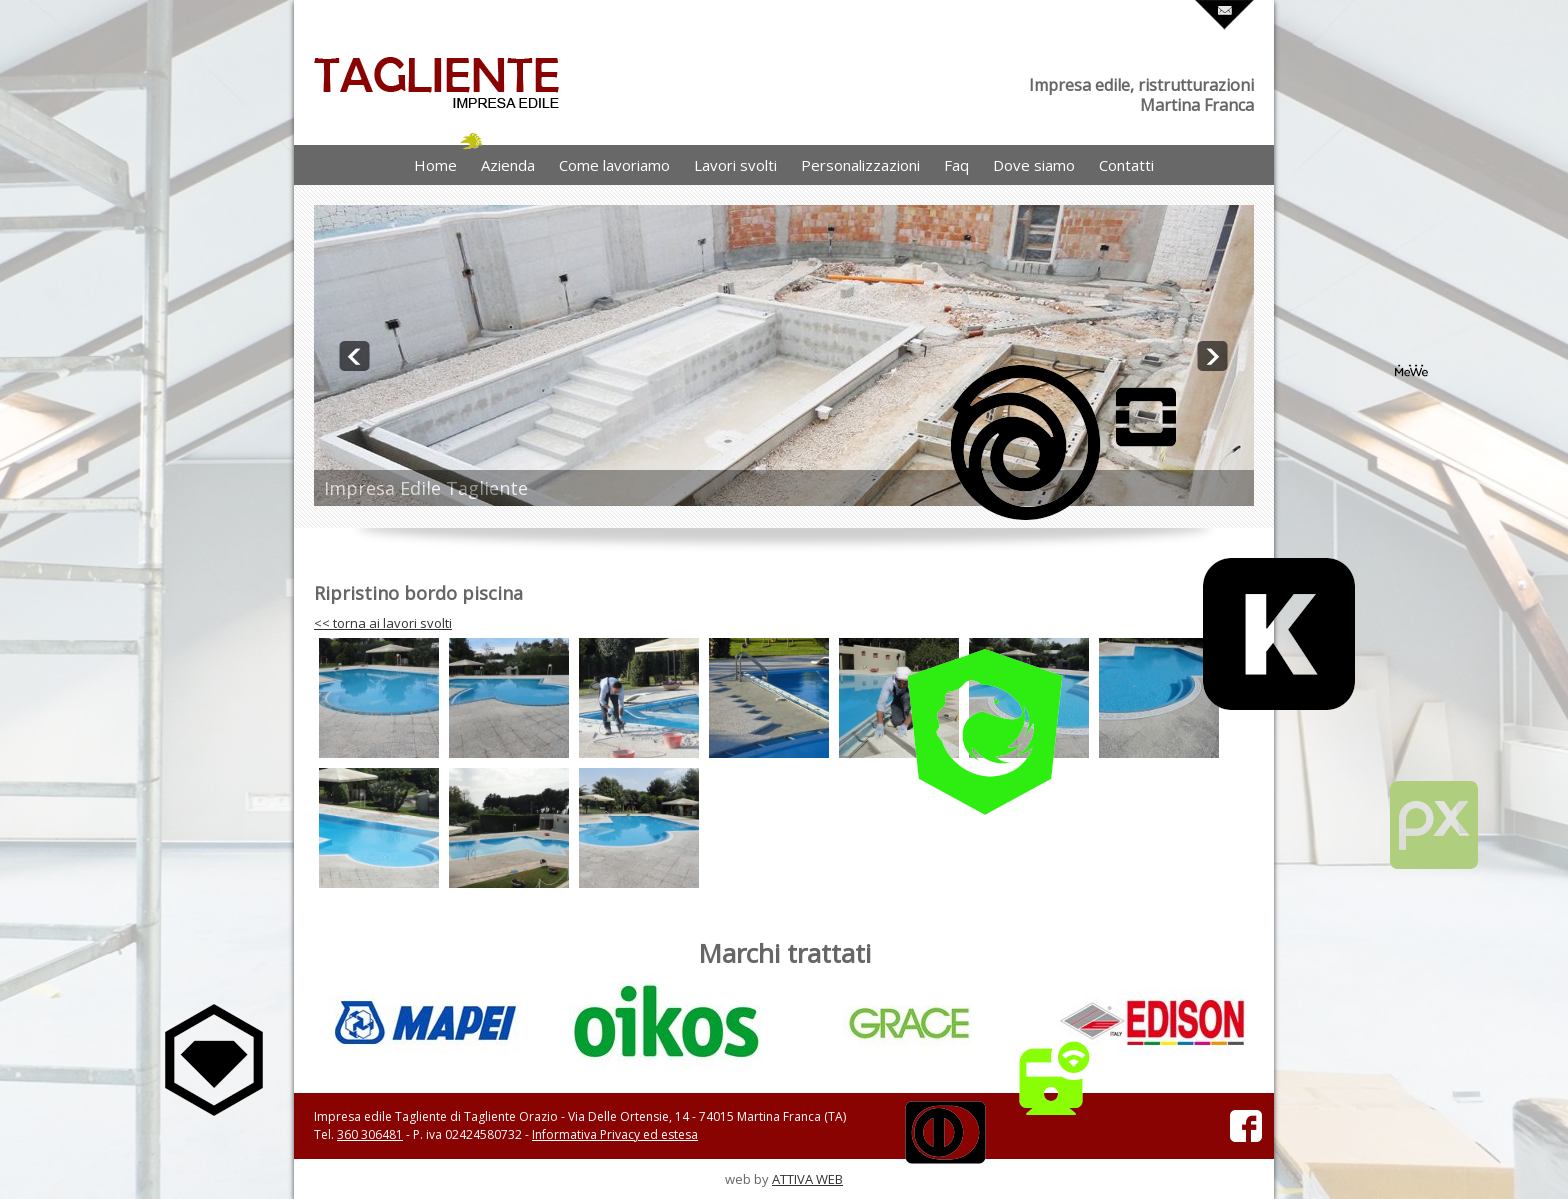  Describe the element at coordinates (985, 732) in the screenshot. I see `ngrx state management library logo` at that location.